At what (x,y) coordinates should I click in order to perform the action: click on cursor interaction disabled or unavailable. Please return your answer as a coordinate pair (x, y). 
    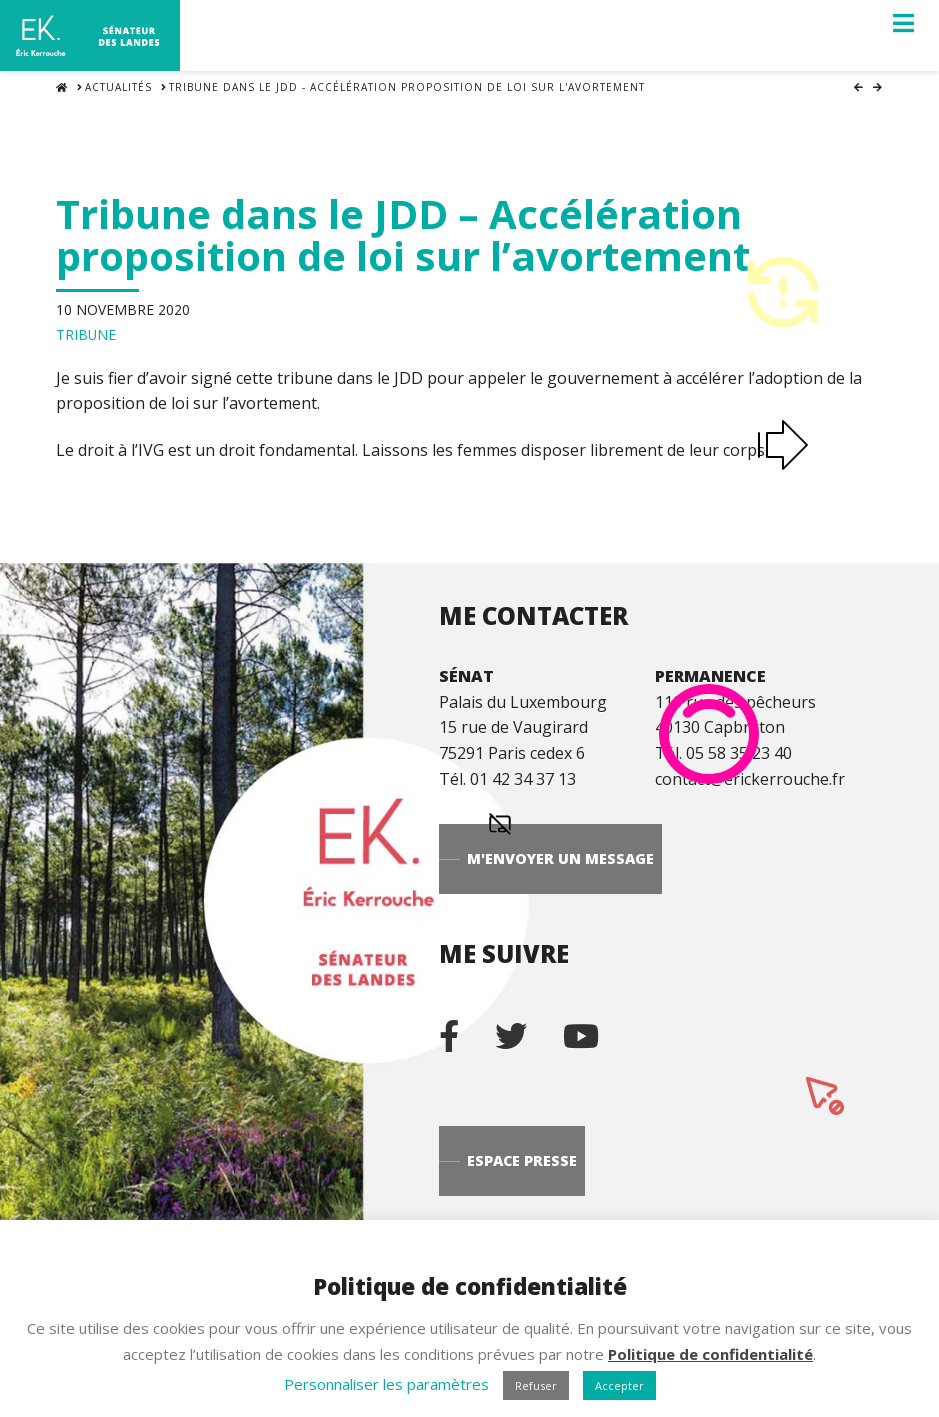
    Looking at the image, I should click on (823, 1094).